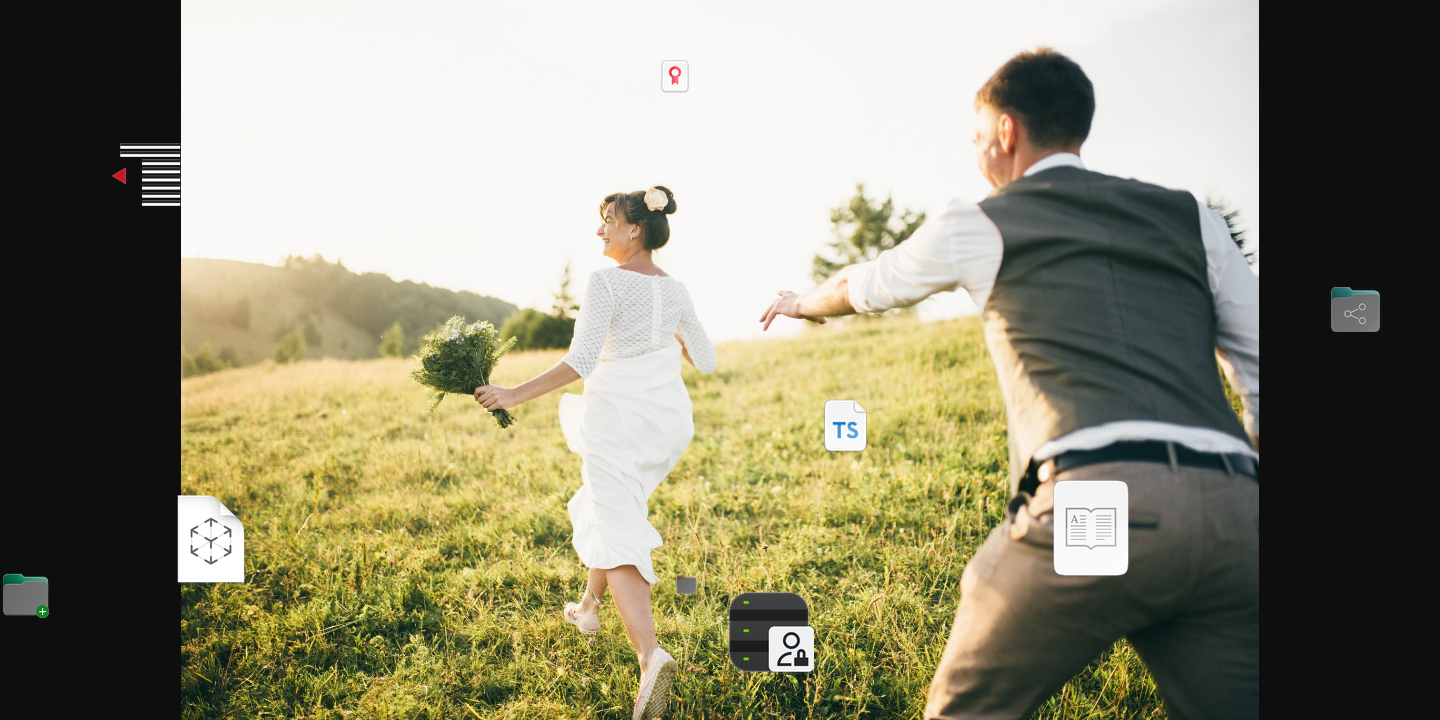 This screenshot has width=1440, height=720. I want to click on a typescript source code file, so click(845, 425).